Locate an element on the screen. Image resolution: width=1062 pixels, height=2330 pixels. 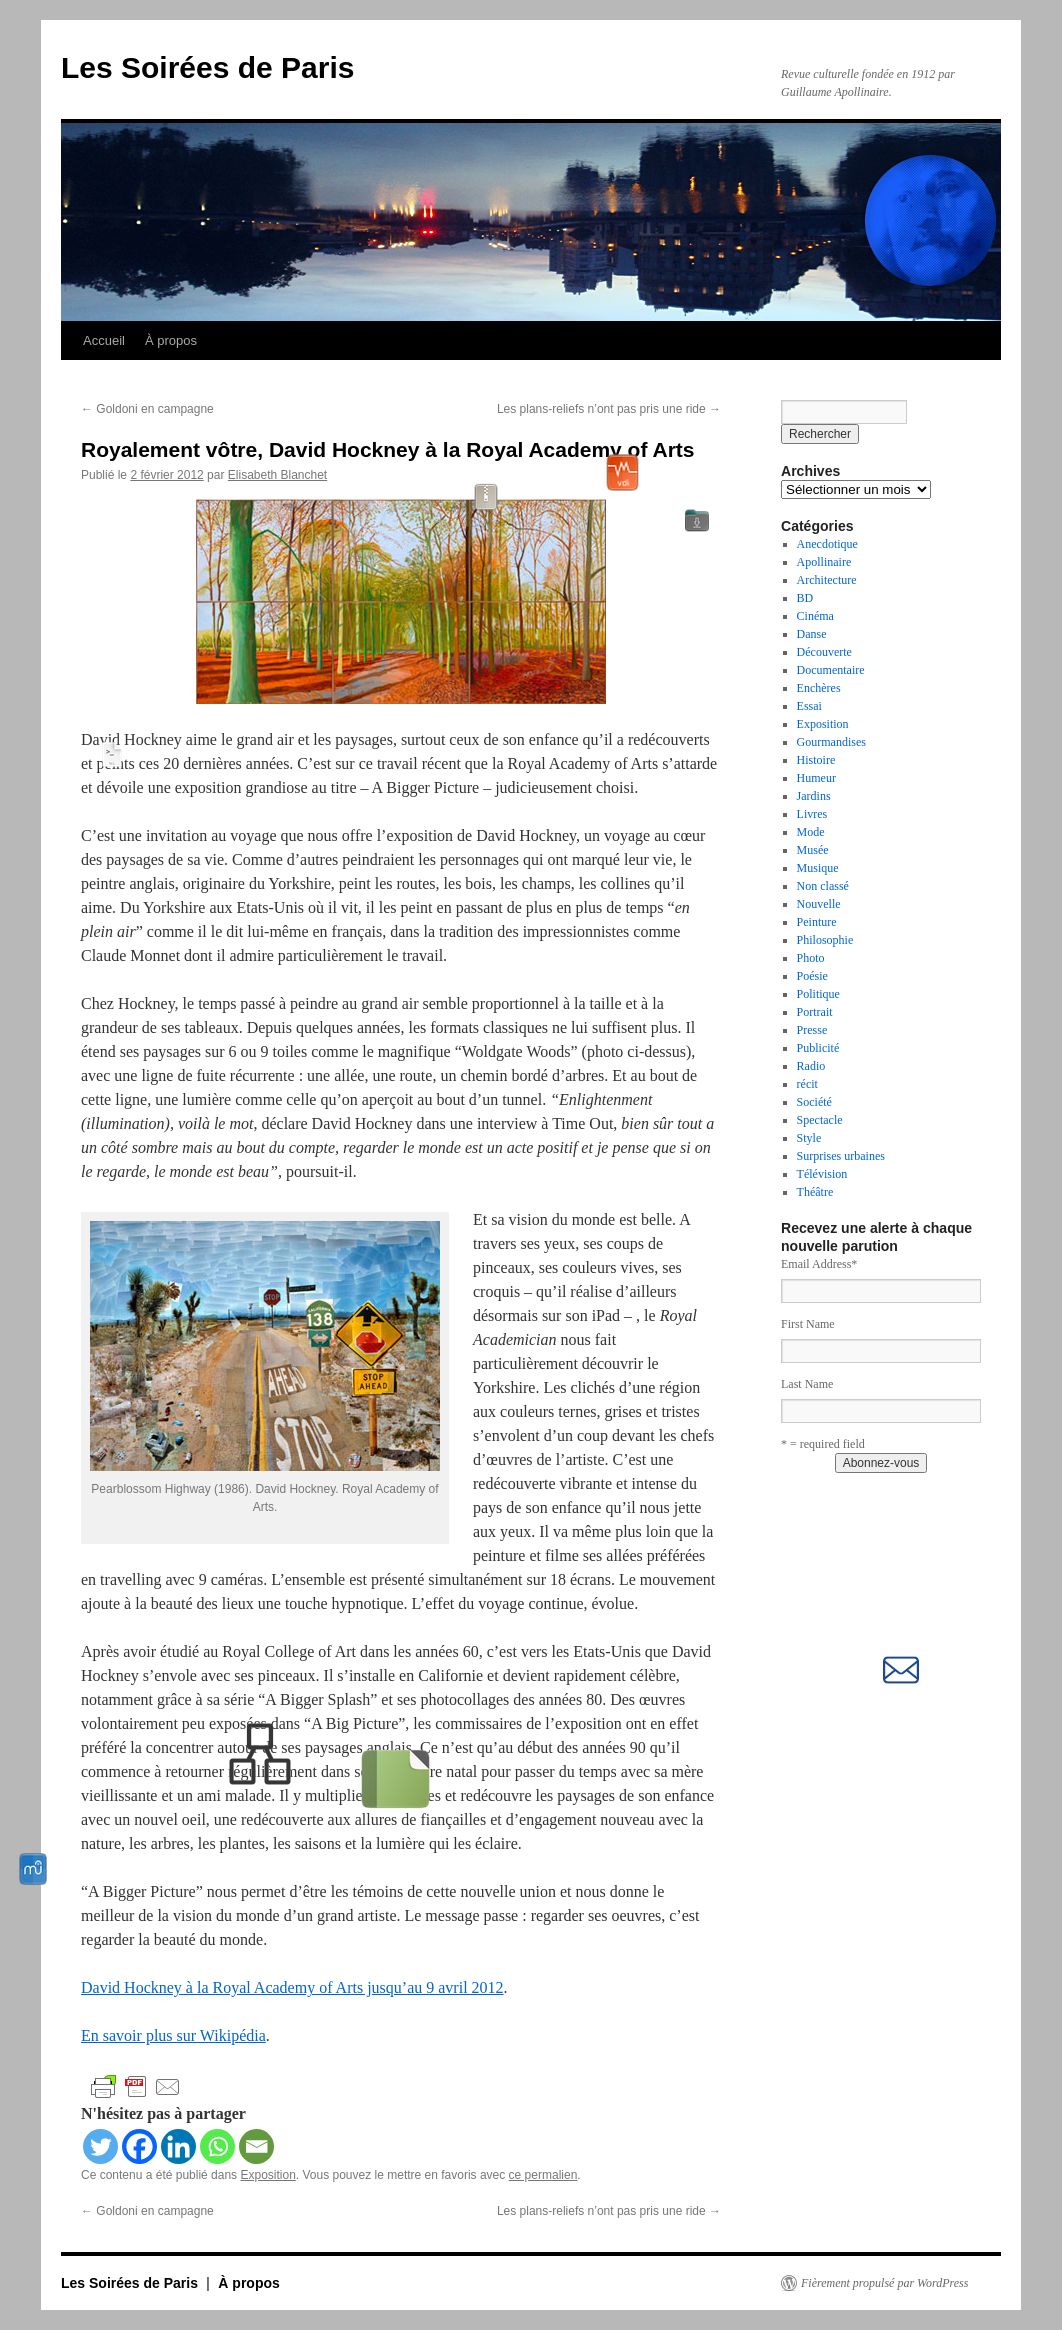
VirtualBox disk image file is located at coordinates (622, 472).